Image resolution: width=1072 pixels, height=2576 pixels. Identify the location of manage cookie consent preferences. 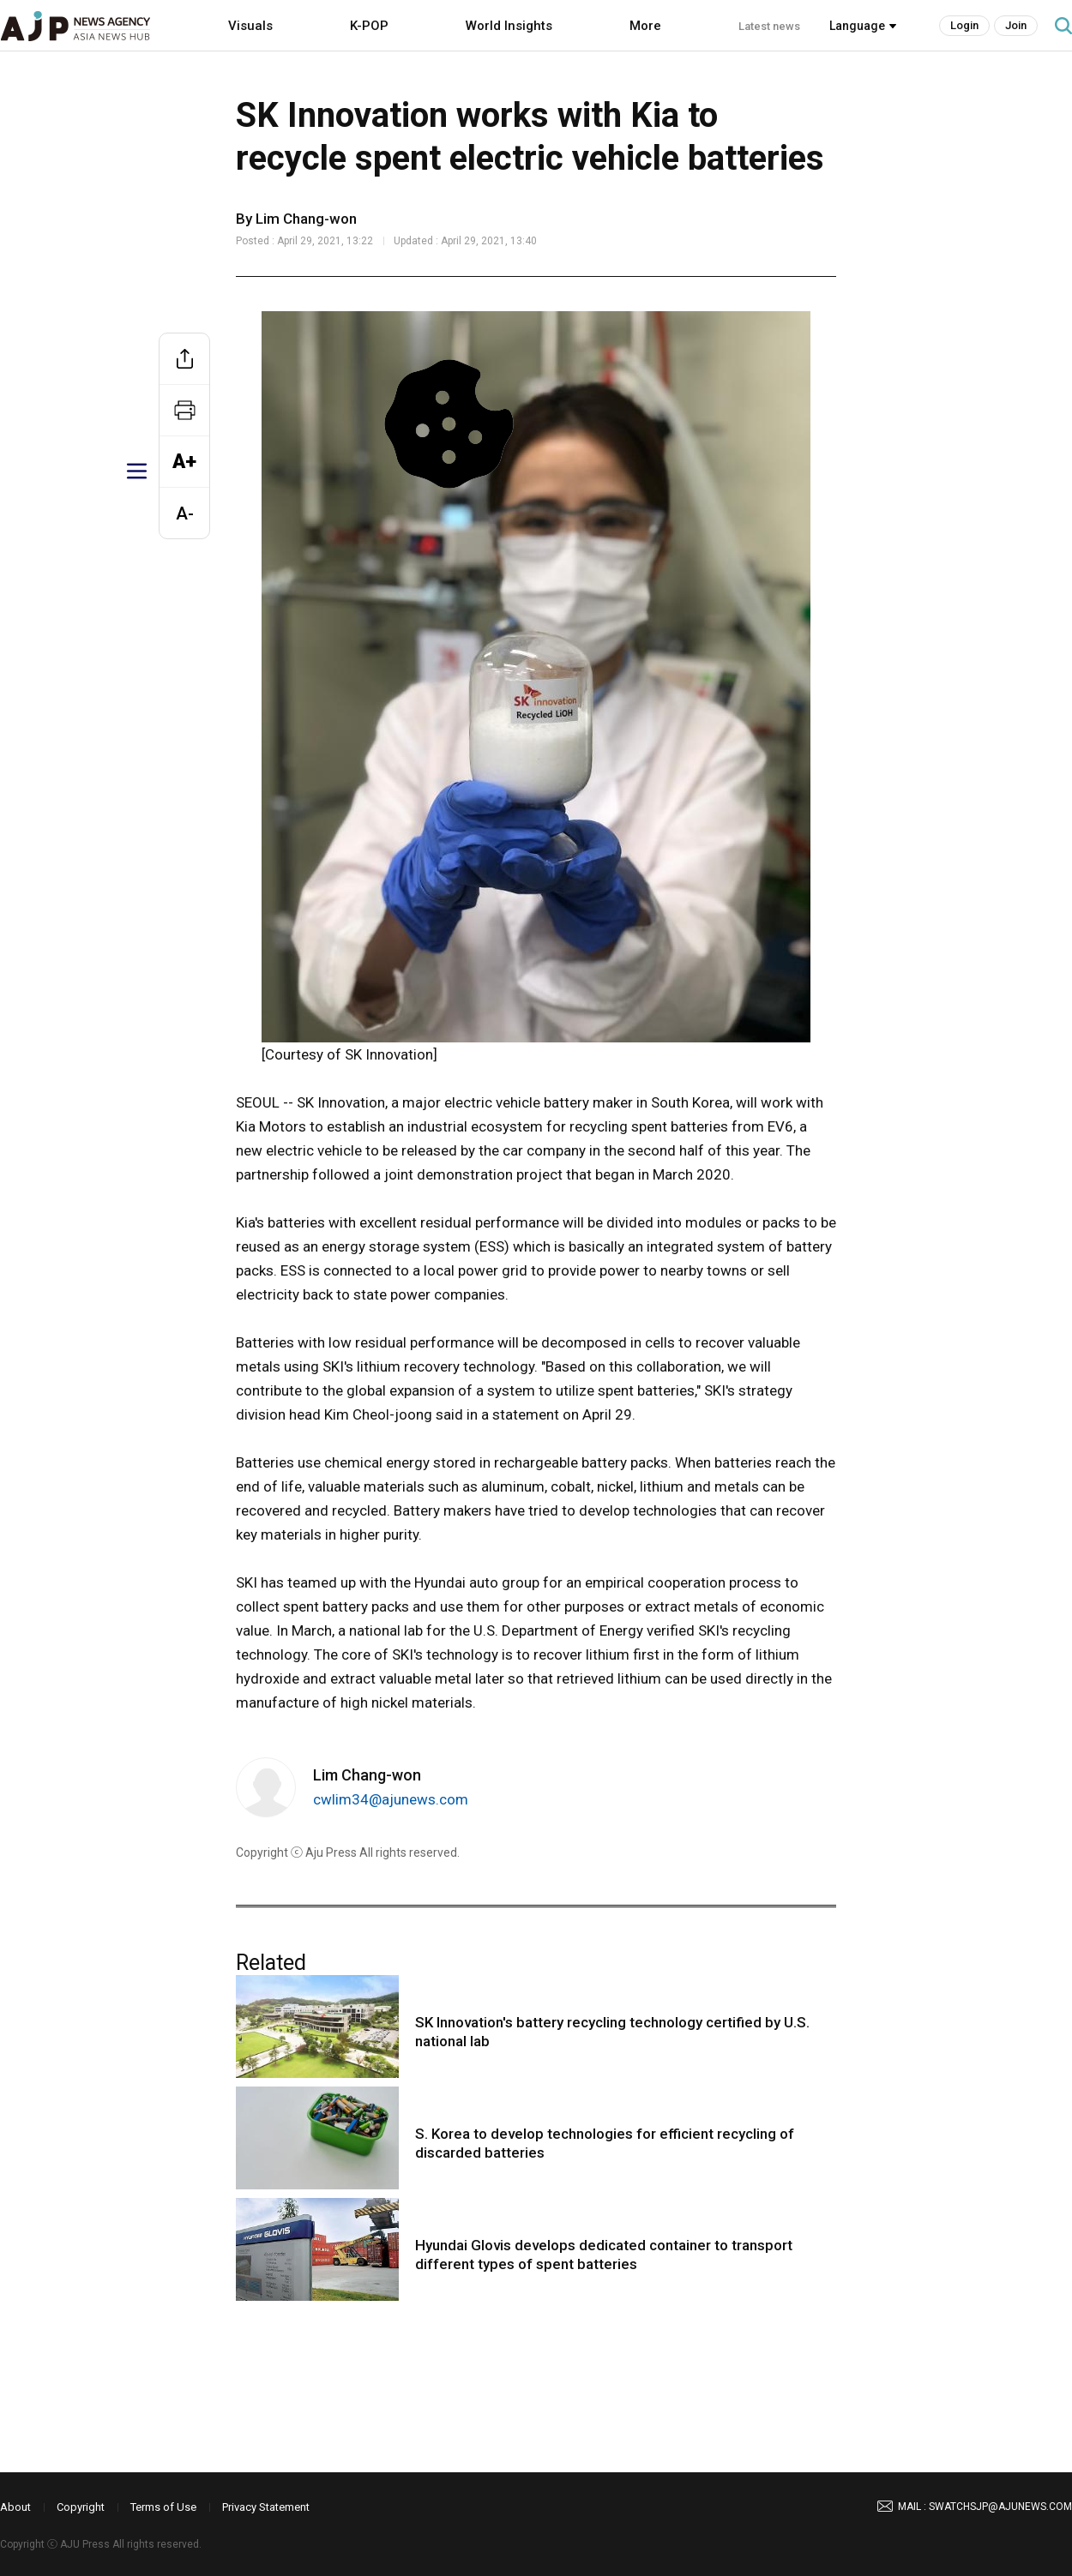
(449, 423).